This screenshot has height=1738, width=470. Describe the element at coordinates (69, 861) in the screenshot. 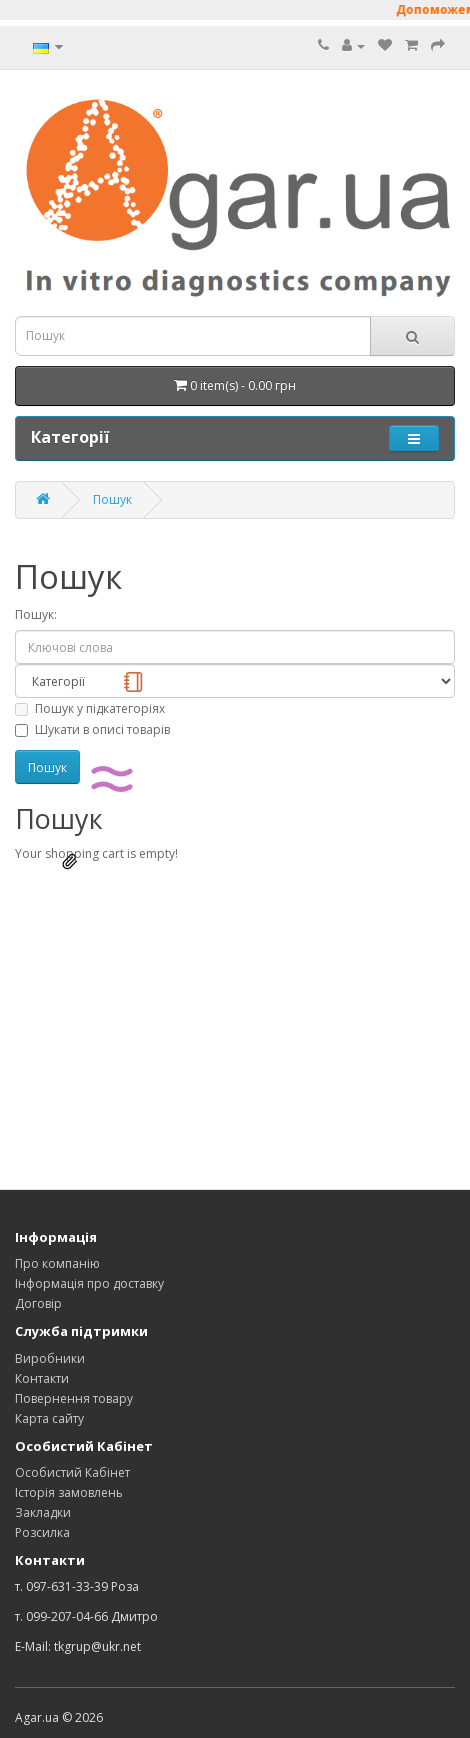

I see `attach a file to your message` at that location.